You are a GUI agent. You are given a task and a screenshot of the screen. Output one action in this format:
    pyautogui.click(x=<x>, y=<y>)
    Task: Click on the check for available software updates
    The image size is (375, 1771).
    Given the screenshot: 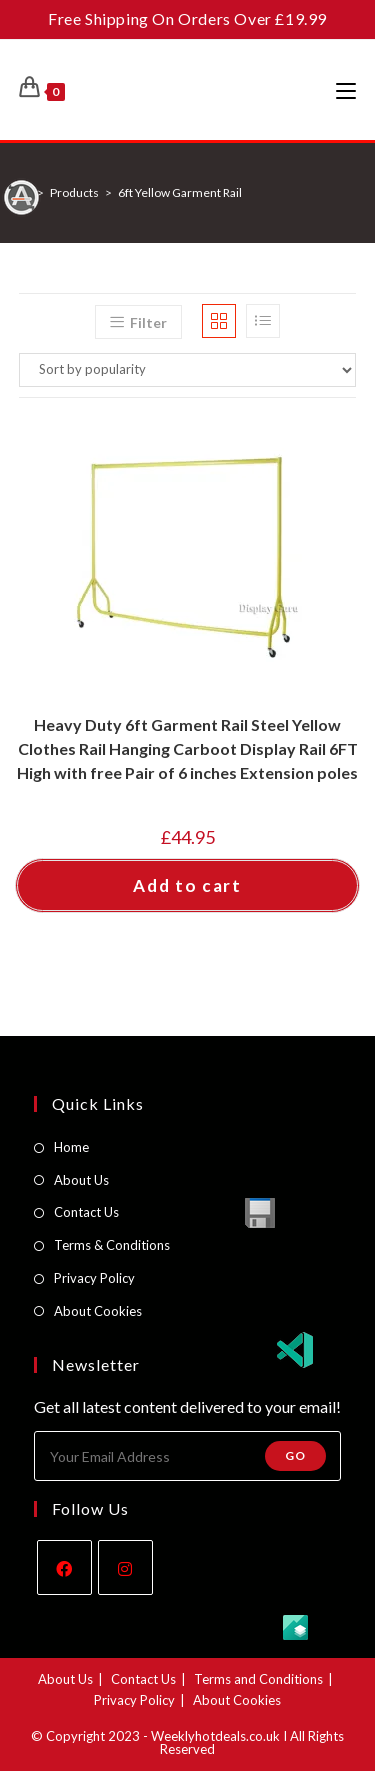 What is the action you would take?
    pyautogui.click(x=21, y=197)
    